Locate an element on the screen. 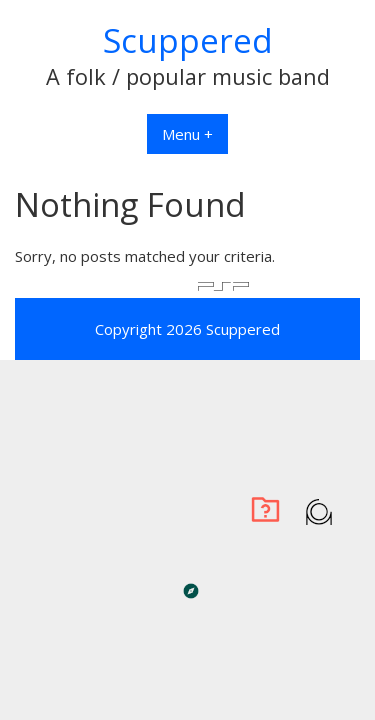 The image size is (375, 720). playstation portable (PSP) brand logo is located at coordinates (223, 286).